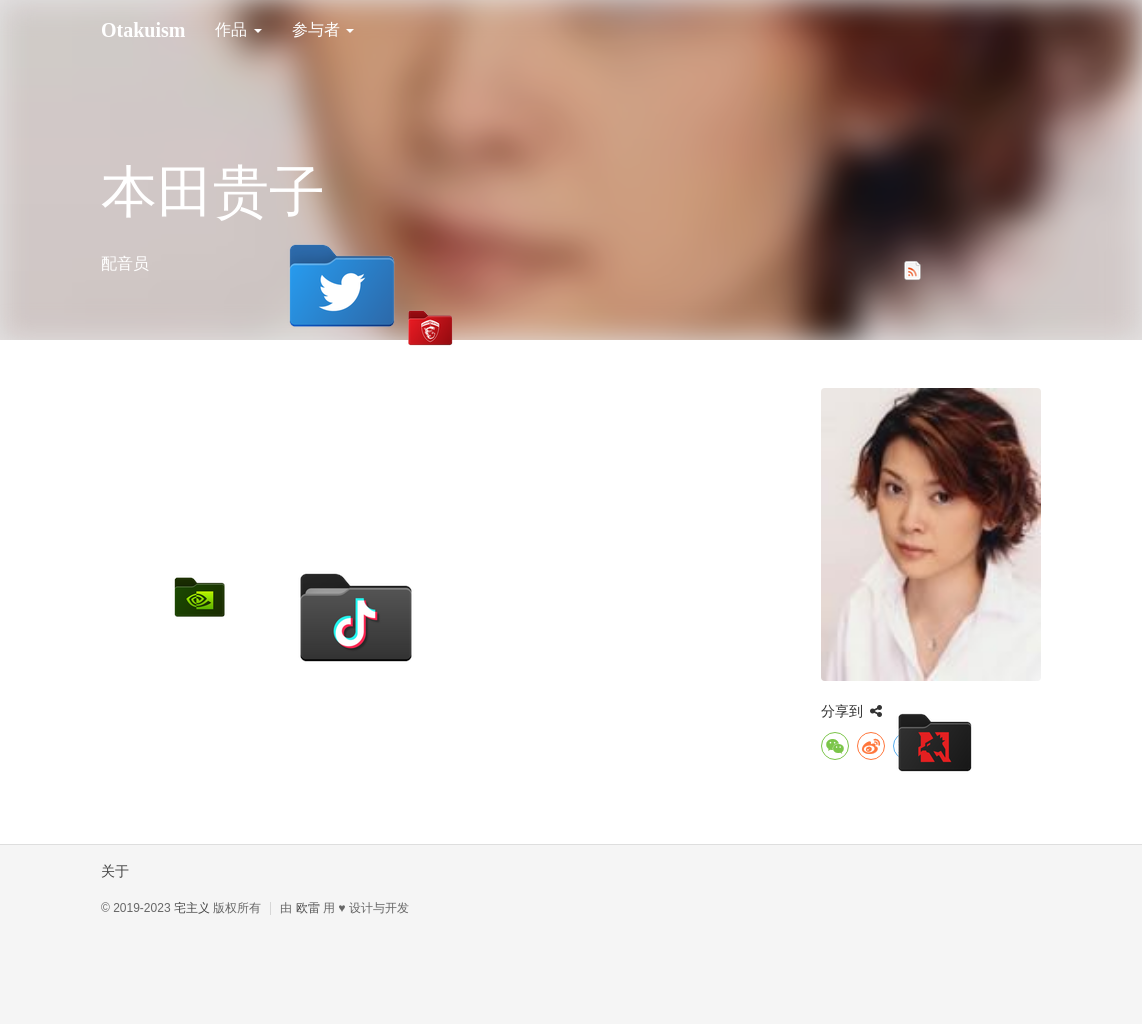 This screenshot has width=1142, height=1024. I want to click on open folder containing TikTok downloads, so click(355, 620).